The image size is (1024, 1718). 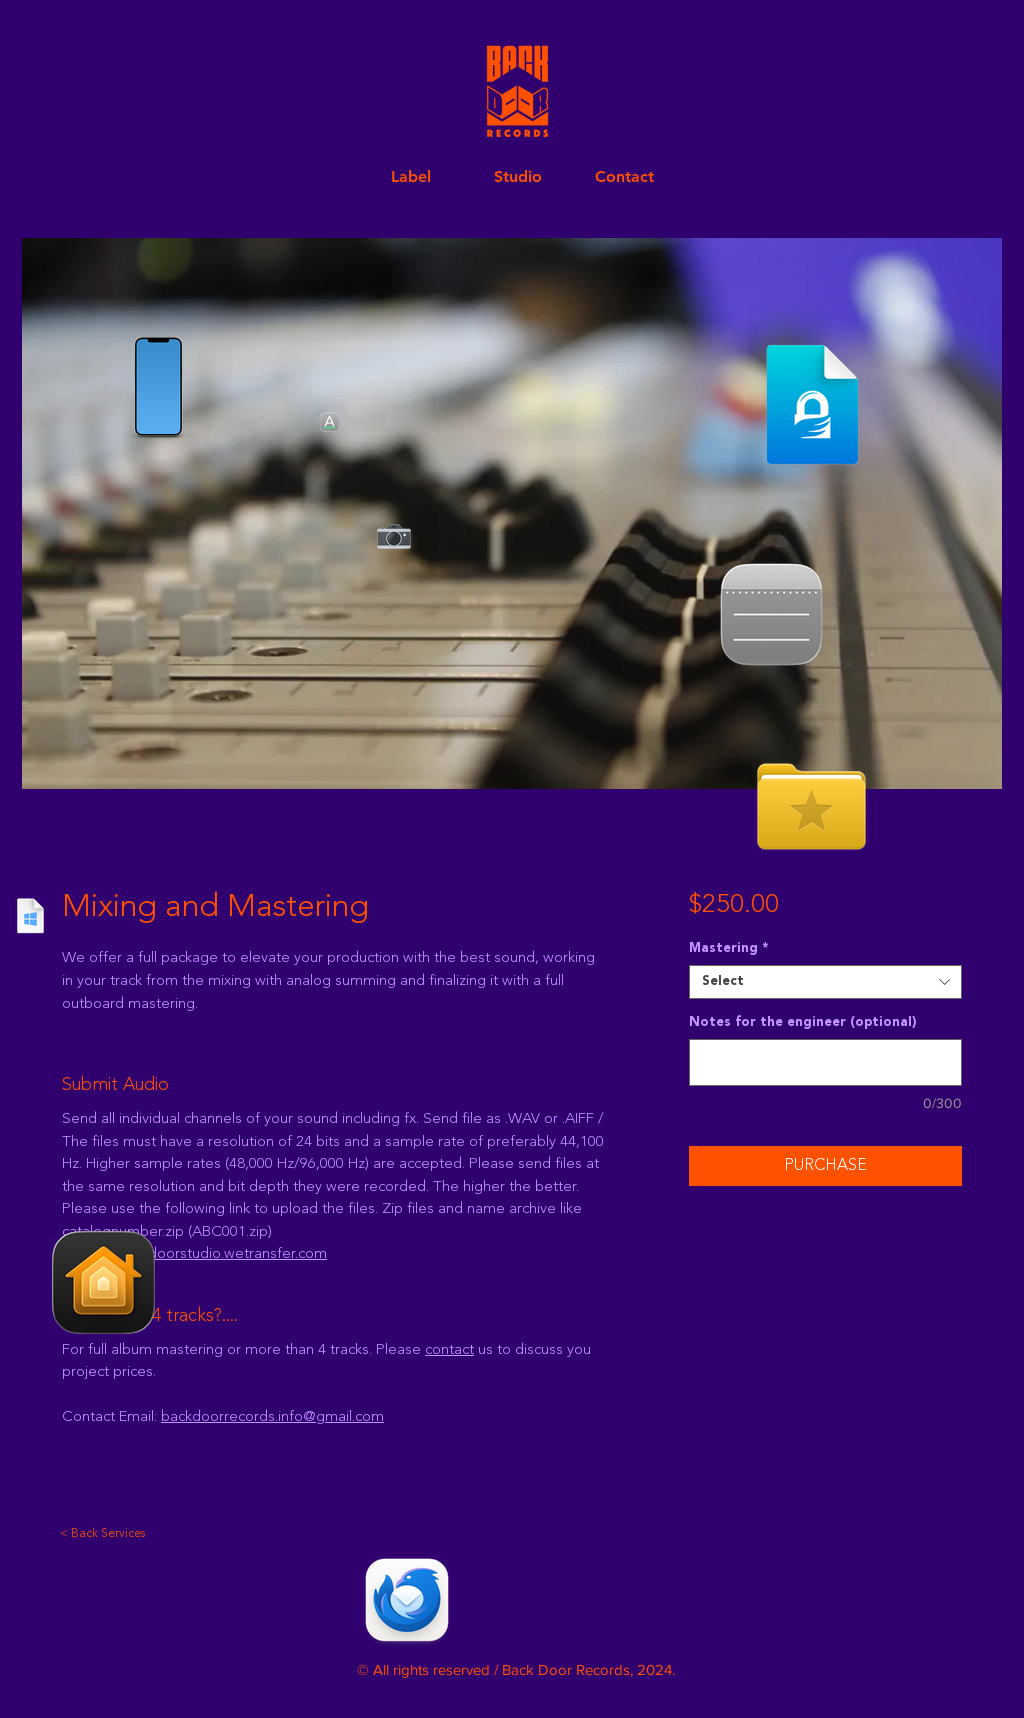 What do you see at coordinates (158, 388) in the screenshot?
I see `indicates a connected iPhone 12 Pro Max device` at bounding box center [158, 388].